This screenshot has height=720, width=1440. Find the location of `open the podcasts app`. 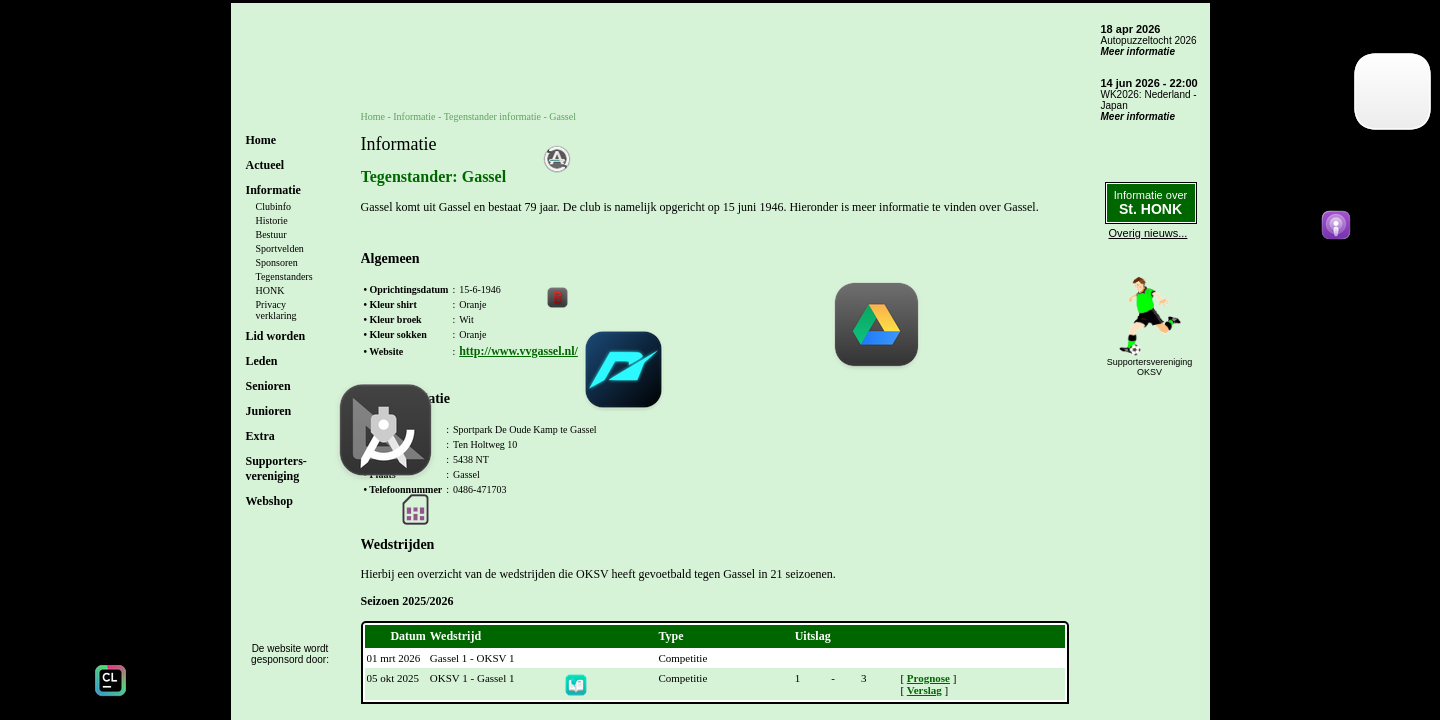

open the podcasts app is located at coordinates (1336, 225).